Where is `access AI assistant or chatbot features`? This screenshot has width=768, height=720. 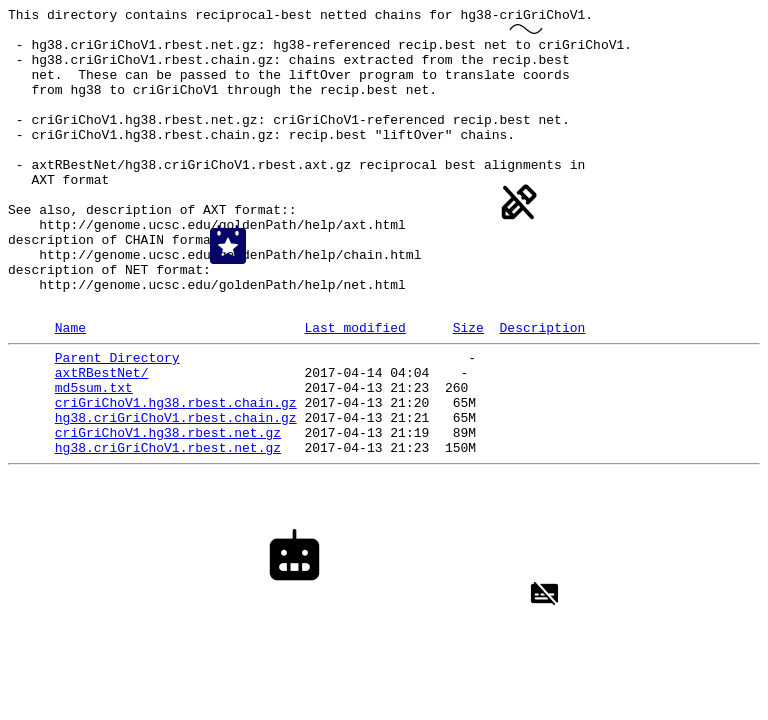 access AI assistant or chatbot features is located at coordinates (294, 557).